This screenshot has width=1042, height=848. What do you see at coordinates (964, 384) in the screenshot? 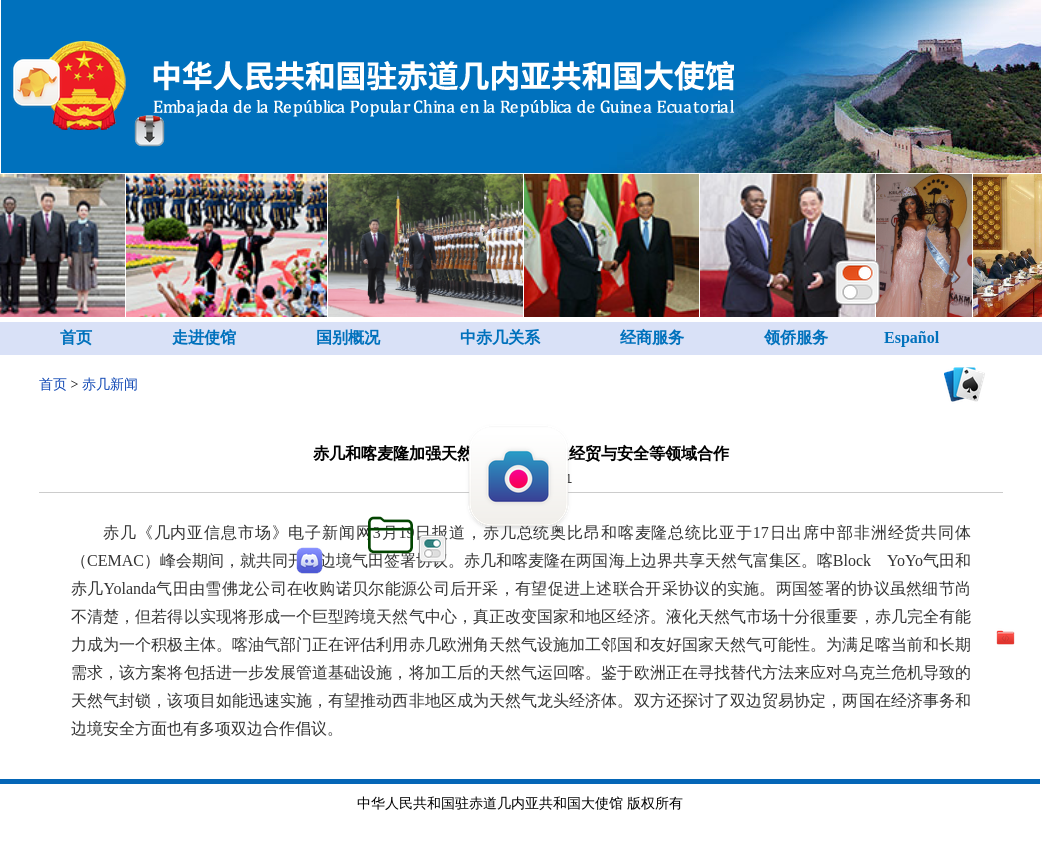
I see `open the solitaire card game app` at bounding box center [964, 384].